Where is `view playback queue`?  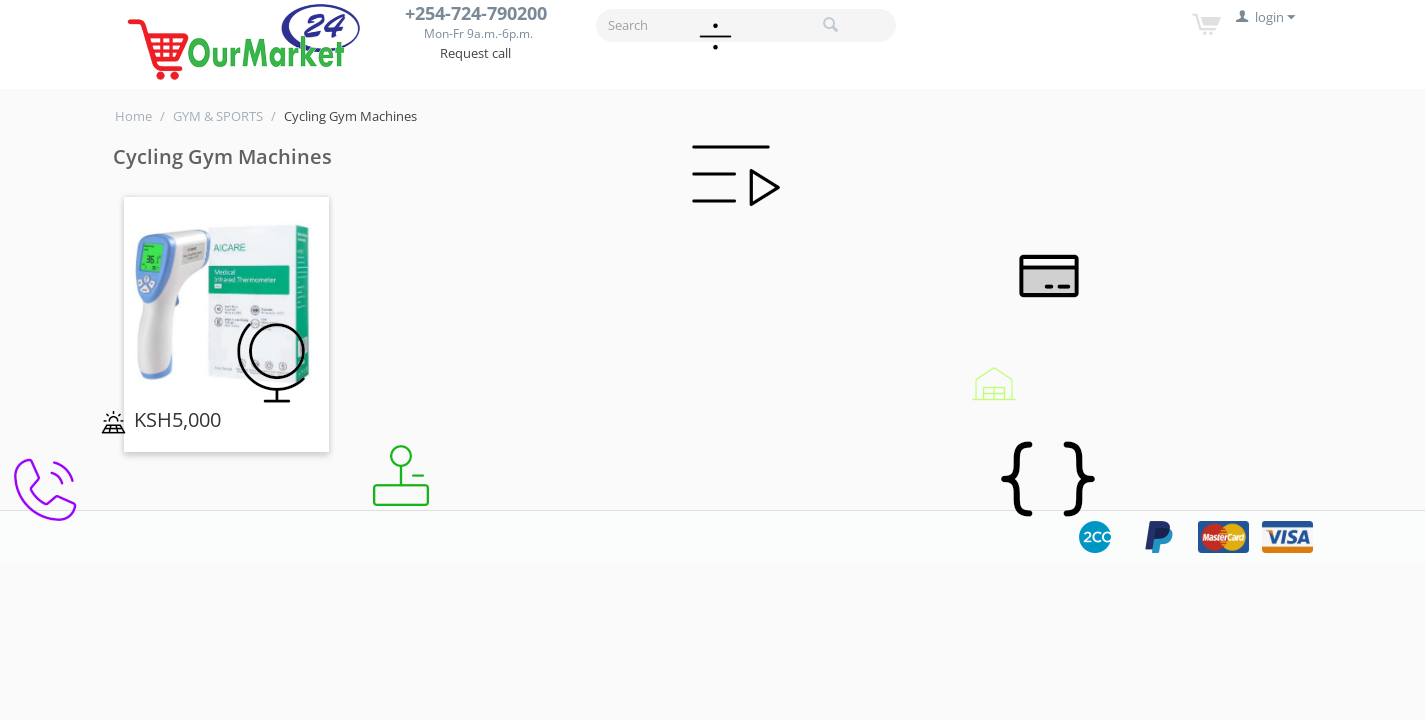 view playback queue is located at coordinates (731, 174).